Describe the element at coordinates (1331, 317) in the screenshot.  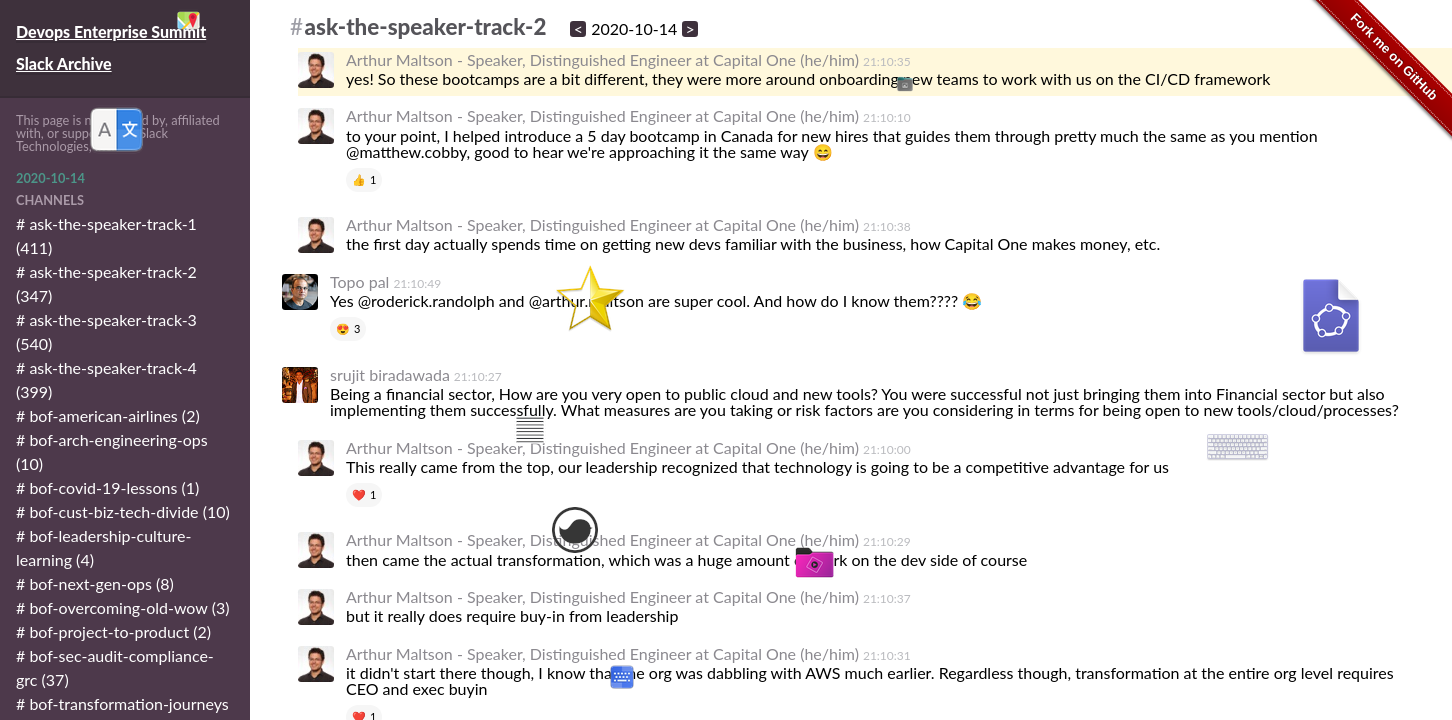
I see `a geogebra file document` at that location.